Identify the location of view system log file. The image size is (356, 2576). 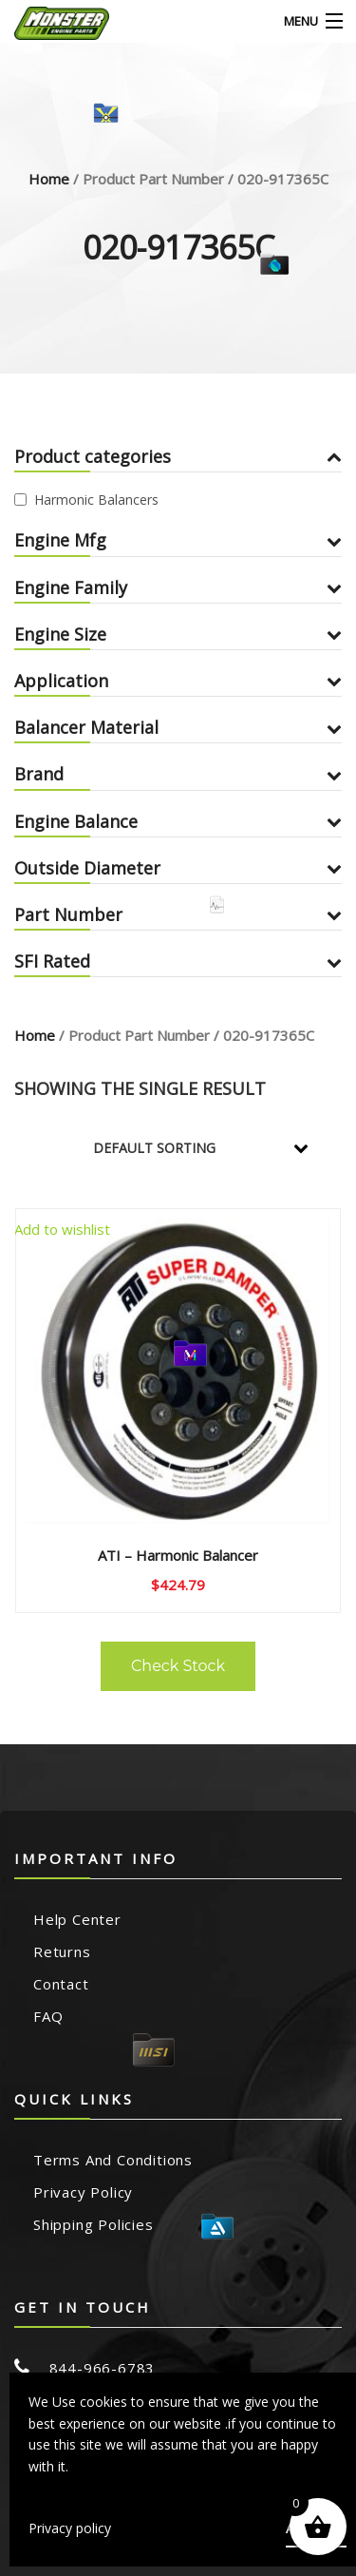
(216, 904).